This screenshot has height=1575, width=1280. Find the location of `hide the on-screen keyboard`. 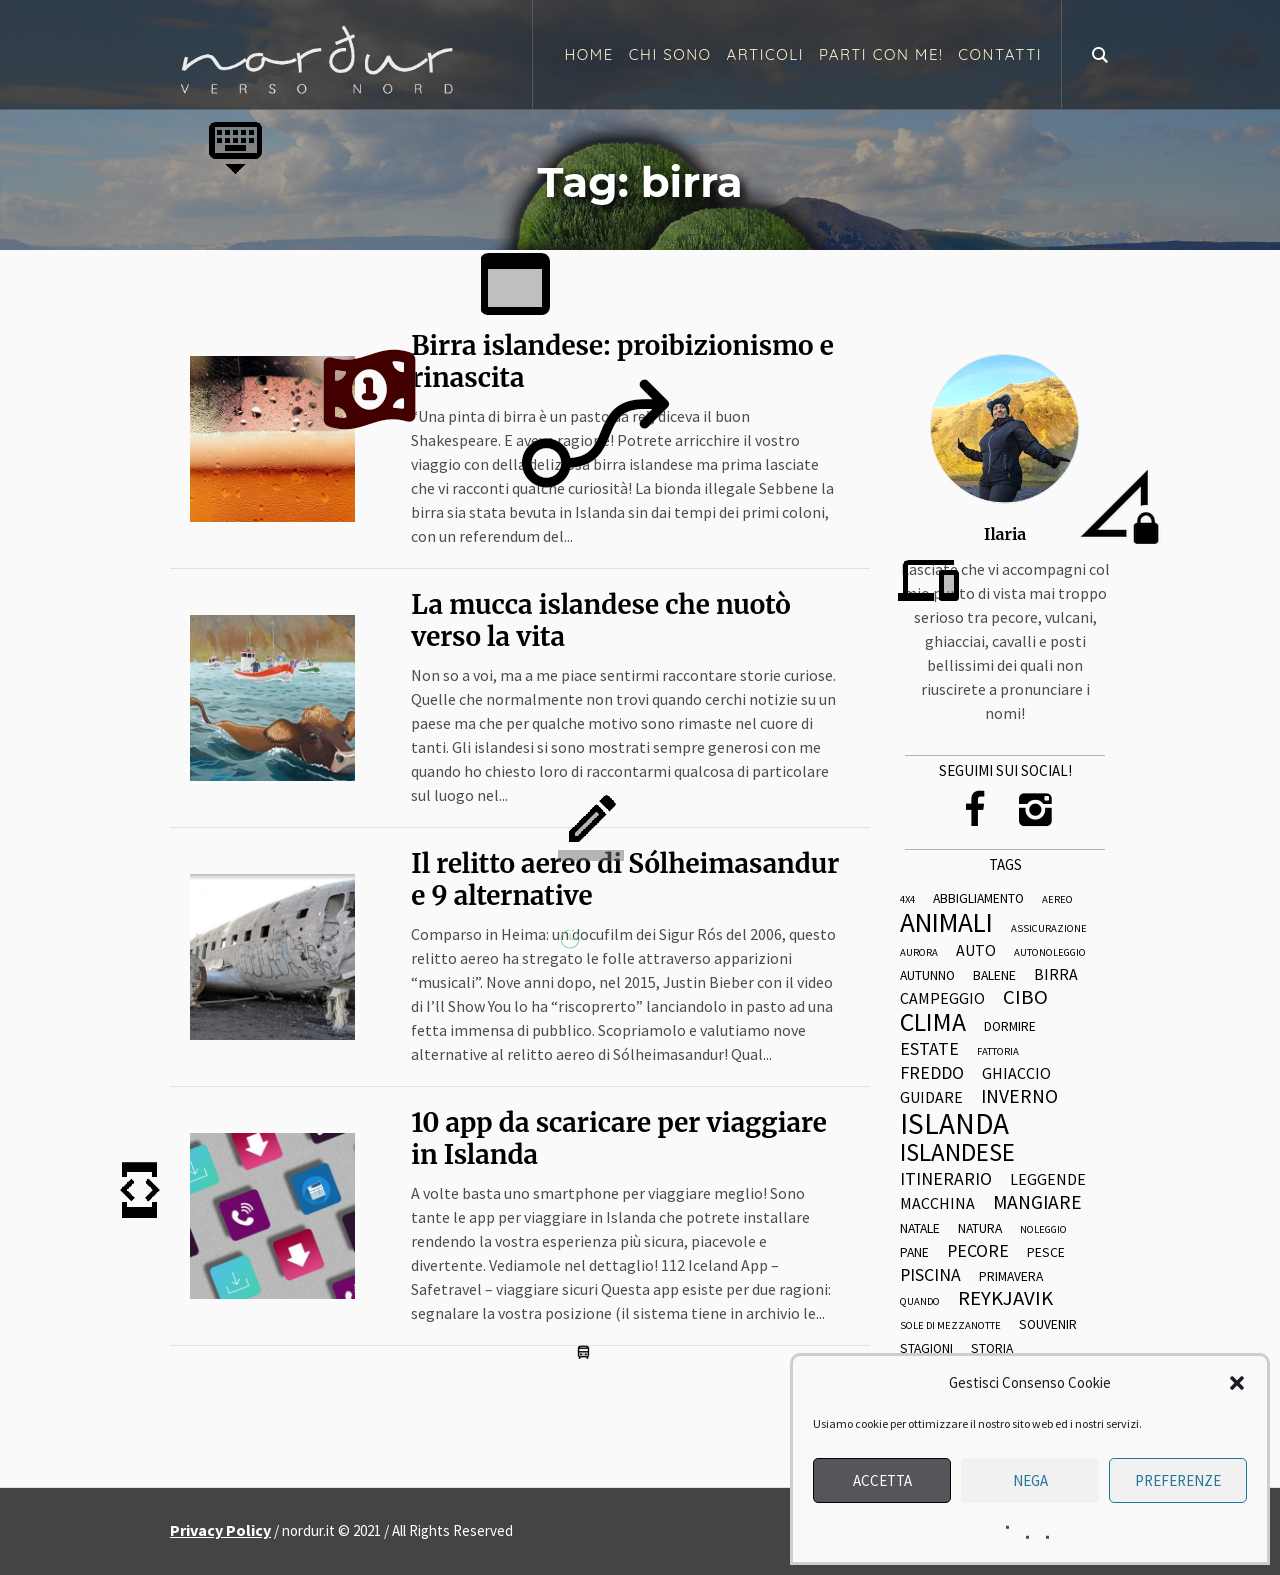

hide the on-screen keyboard is located at coordinates (235, 145).